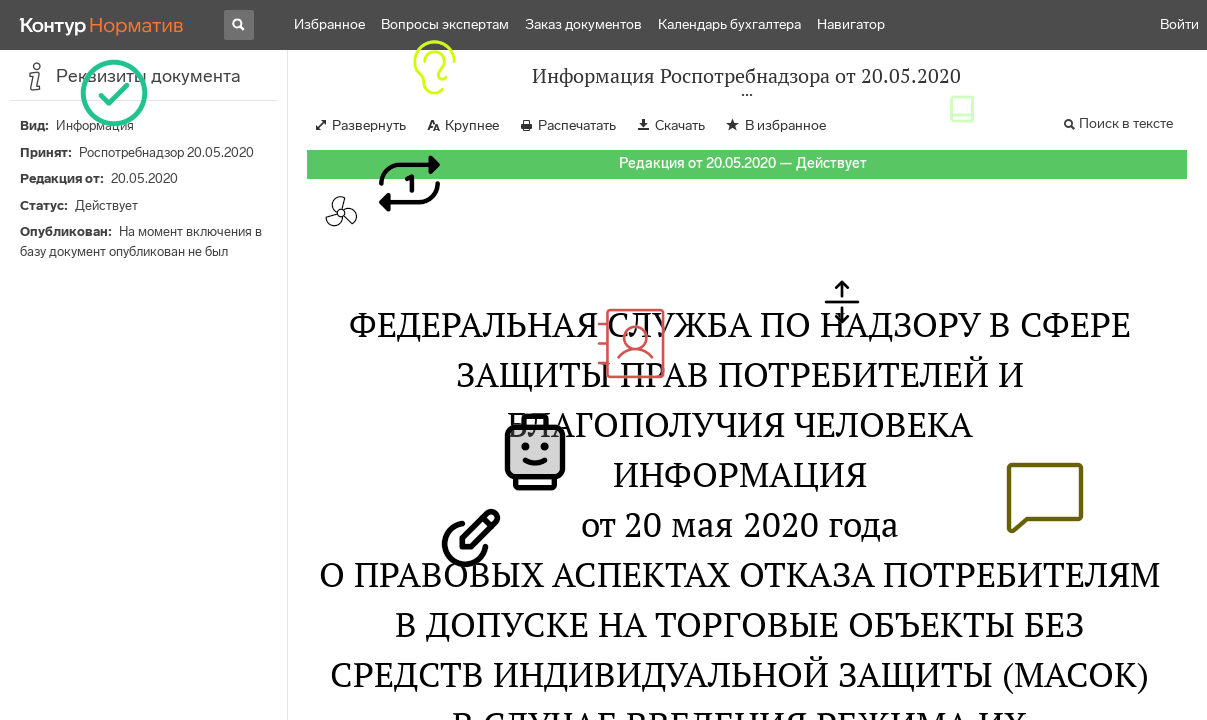 The image size is (1207, 720). What do you see at coordinates (409, 183) in the screenshot?
I see `repeat current track once` at bounding box center [409, 183].